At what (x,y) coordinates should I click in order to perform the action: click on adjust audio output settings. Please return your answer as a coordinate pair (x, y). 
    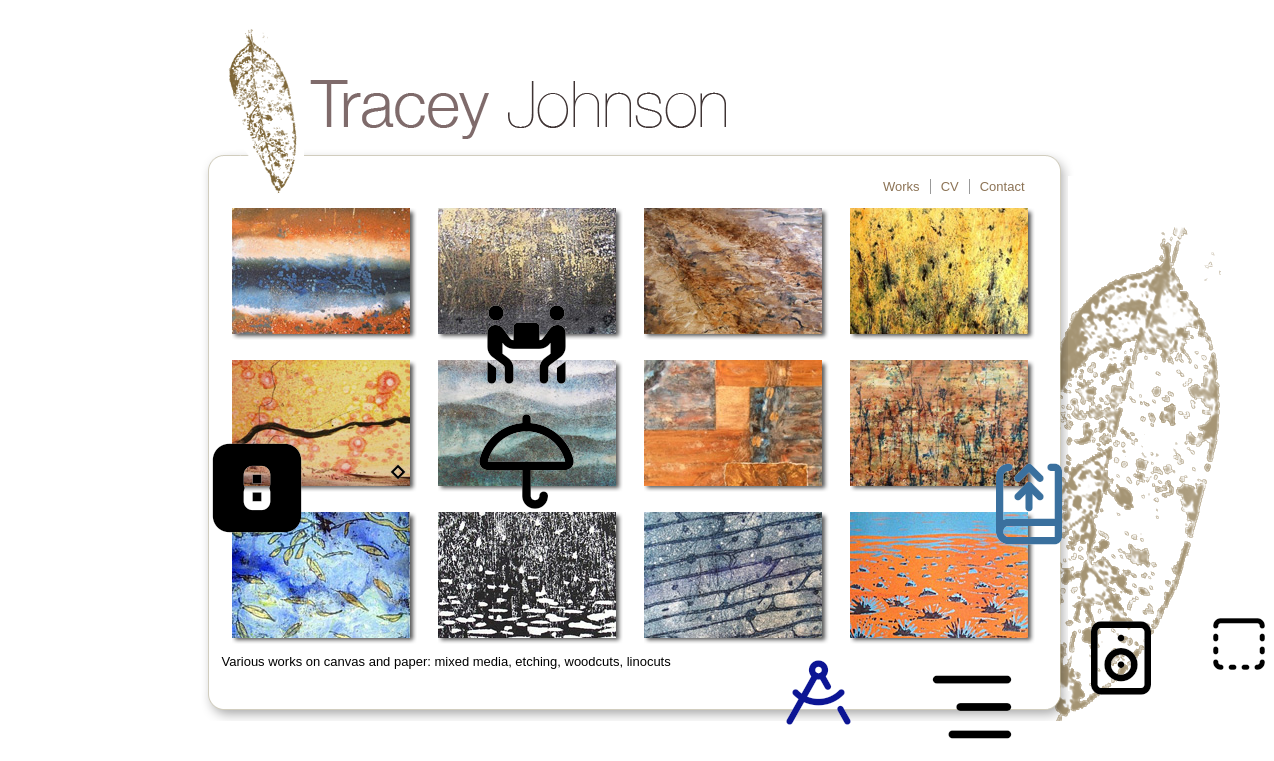
    Looking at the image, I should click on (1121, 658).